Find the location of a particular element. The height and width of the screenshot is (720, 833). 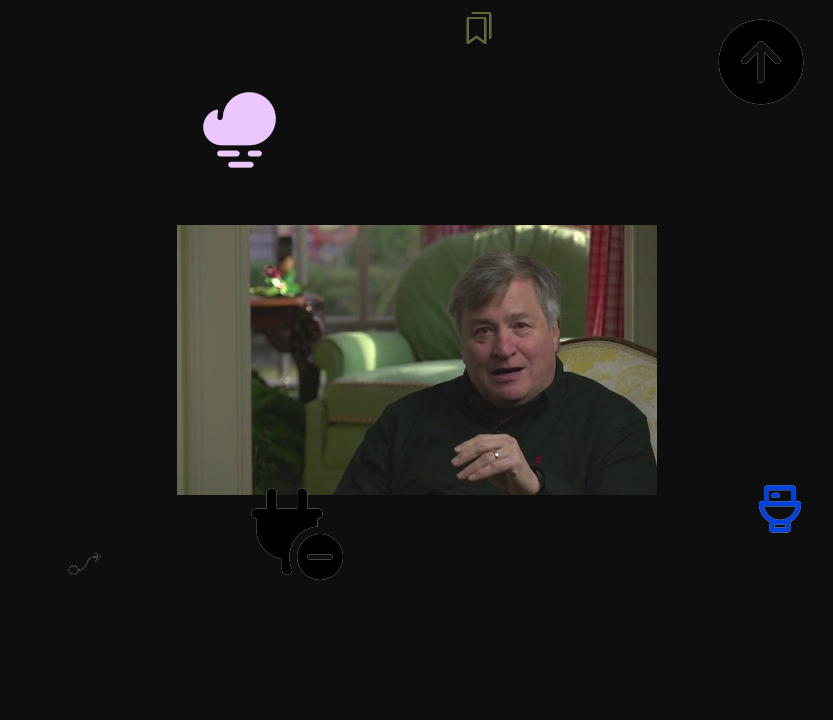

find nearby restrooms is located at coordinates (780, 508).